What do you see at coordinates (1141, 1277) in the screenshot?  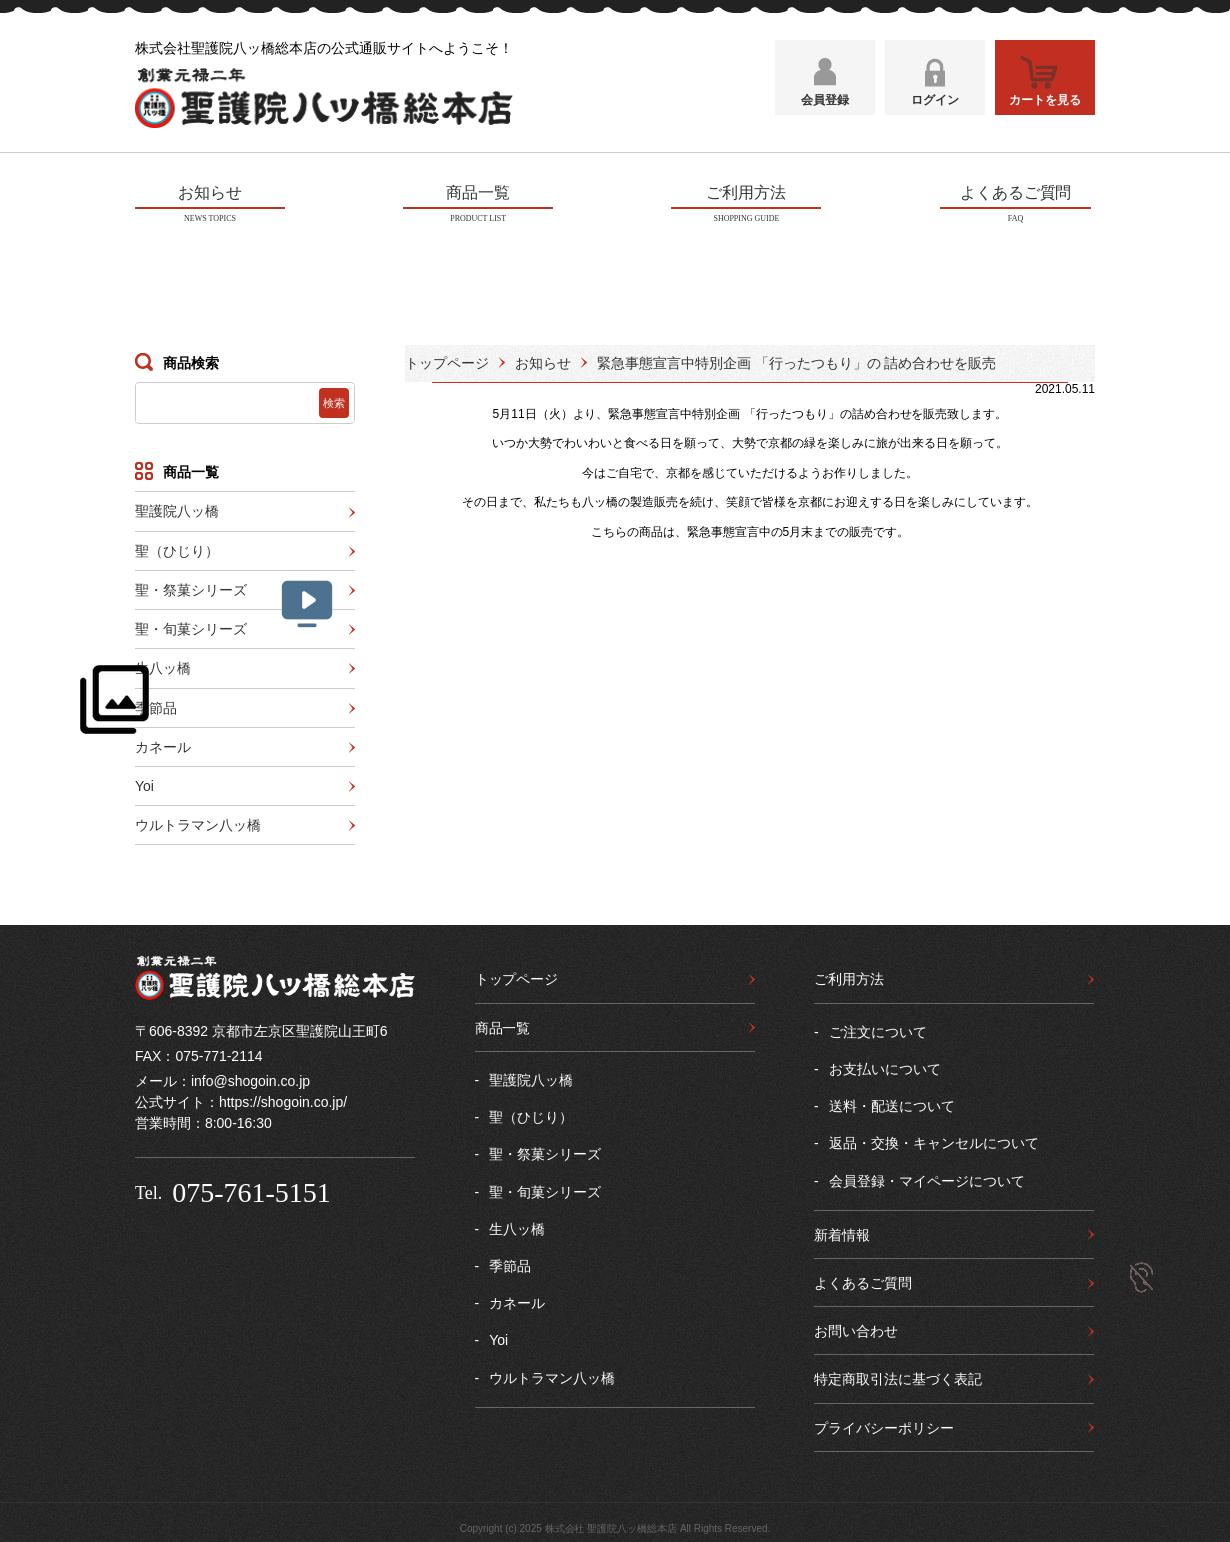 I see `mute or disable audio listening` at bounding box center [1141, 1277].